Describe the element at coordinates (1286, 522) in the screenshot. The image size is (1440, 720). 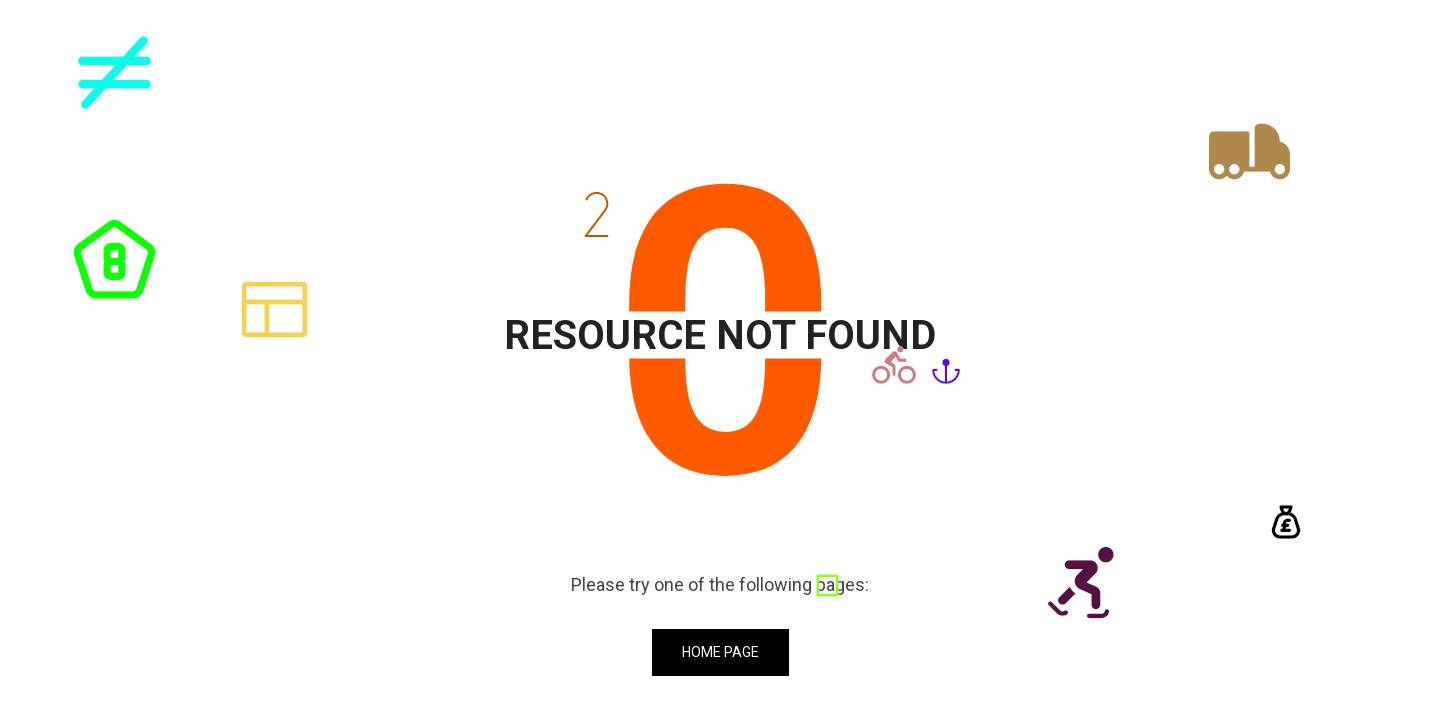
I see `view tax payment in pounds` at that location.